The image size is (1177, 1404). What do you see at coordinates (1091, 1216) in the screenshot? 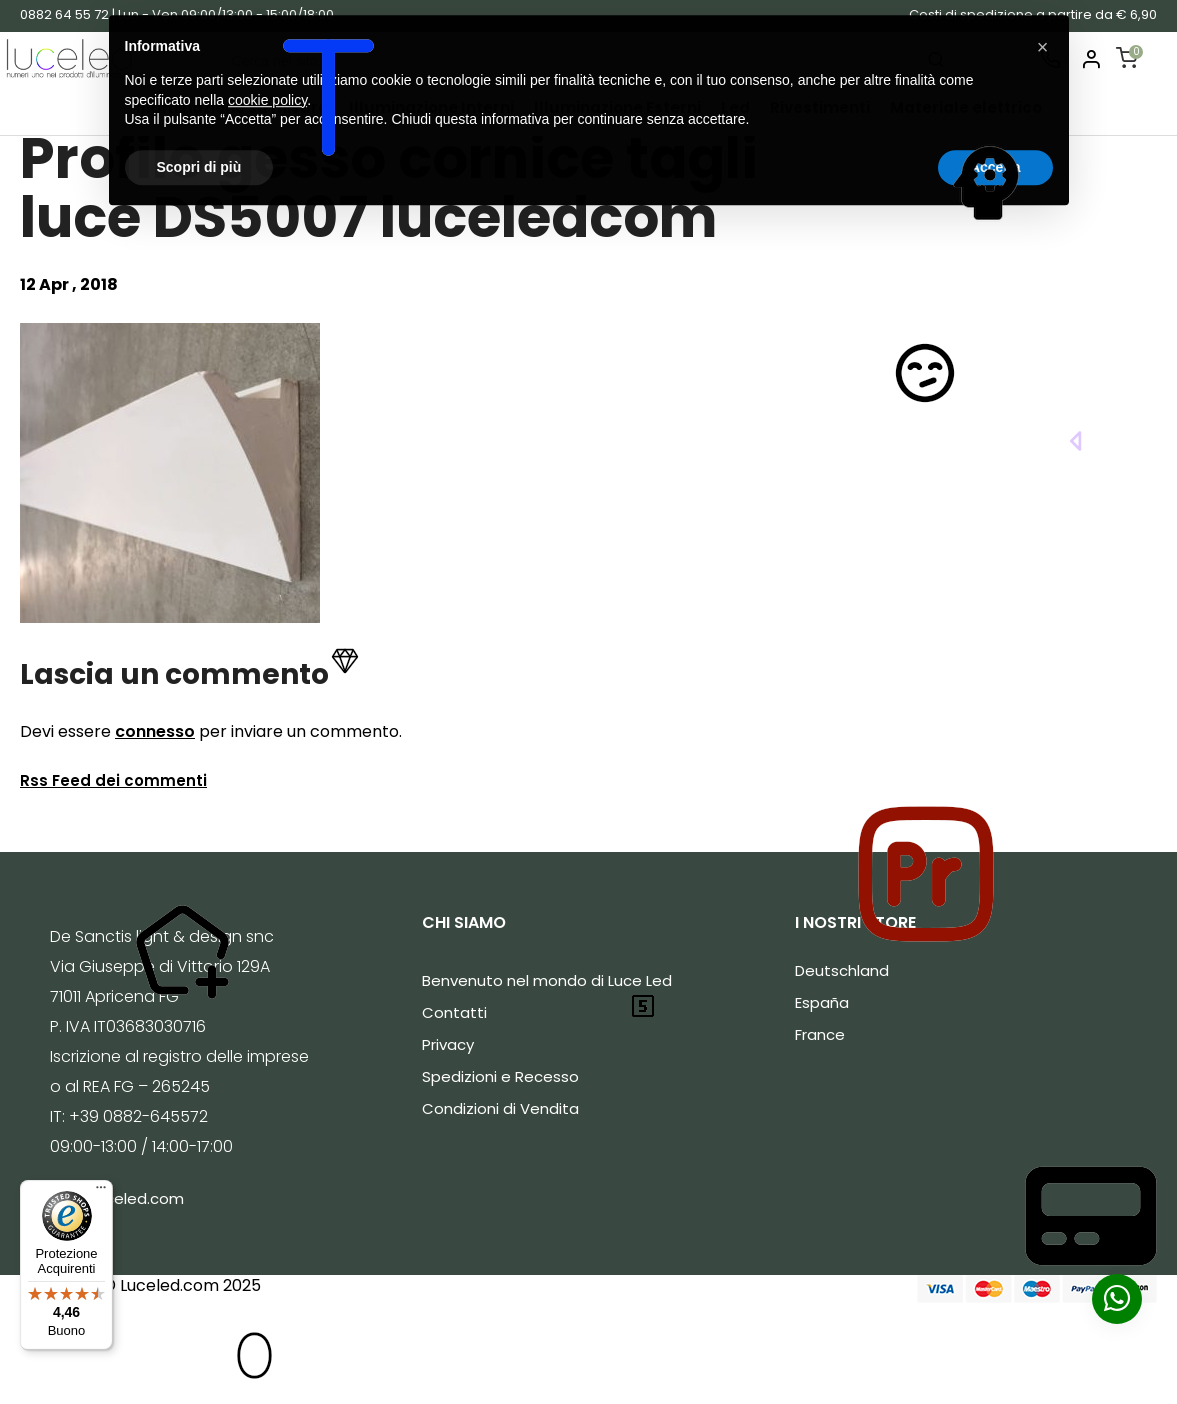
I see `indicates pager or beeper device` at bounding box center [1091, 1216].